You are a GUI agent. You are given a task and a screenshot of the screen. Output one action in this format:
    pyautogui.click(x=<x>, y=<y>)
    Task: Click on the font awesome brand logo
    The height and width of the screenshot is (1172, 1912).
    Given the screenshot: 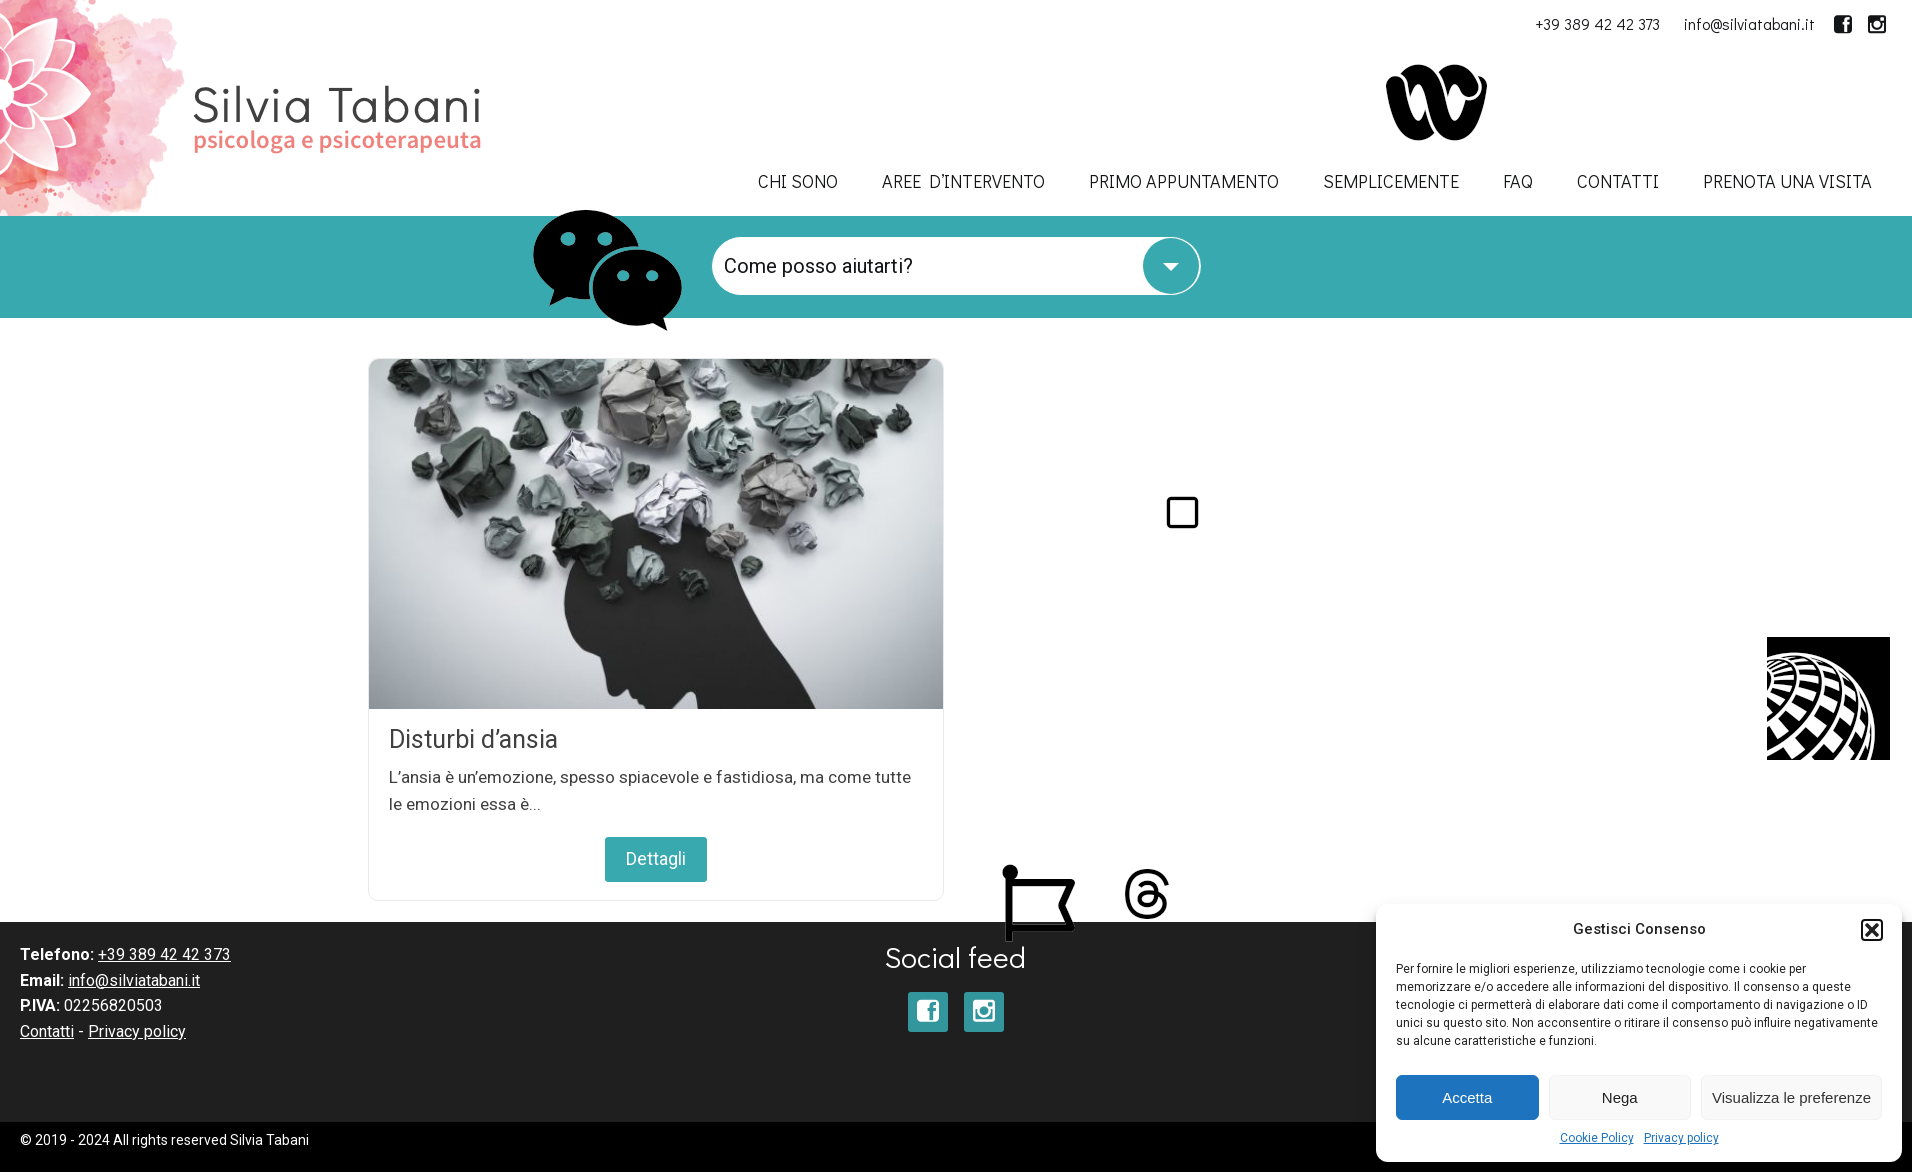 What is the action you would take?
    pyautogui.click(x=1039, y=903)
    